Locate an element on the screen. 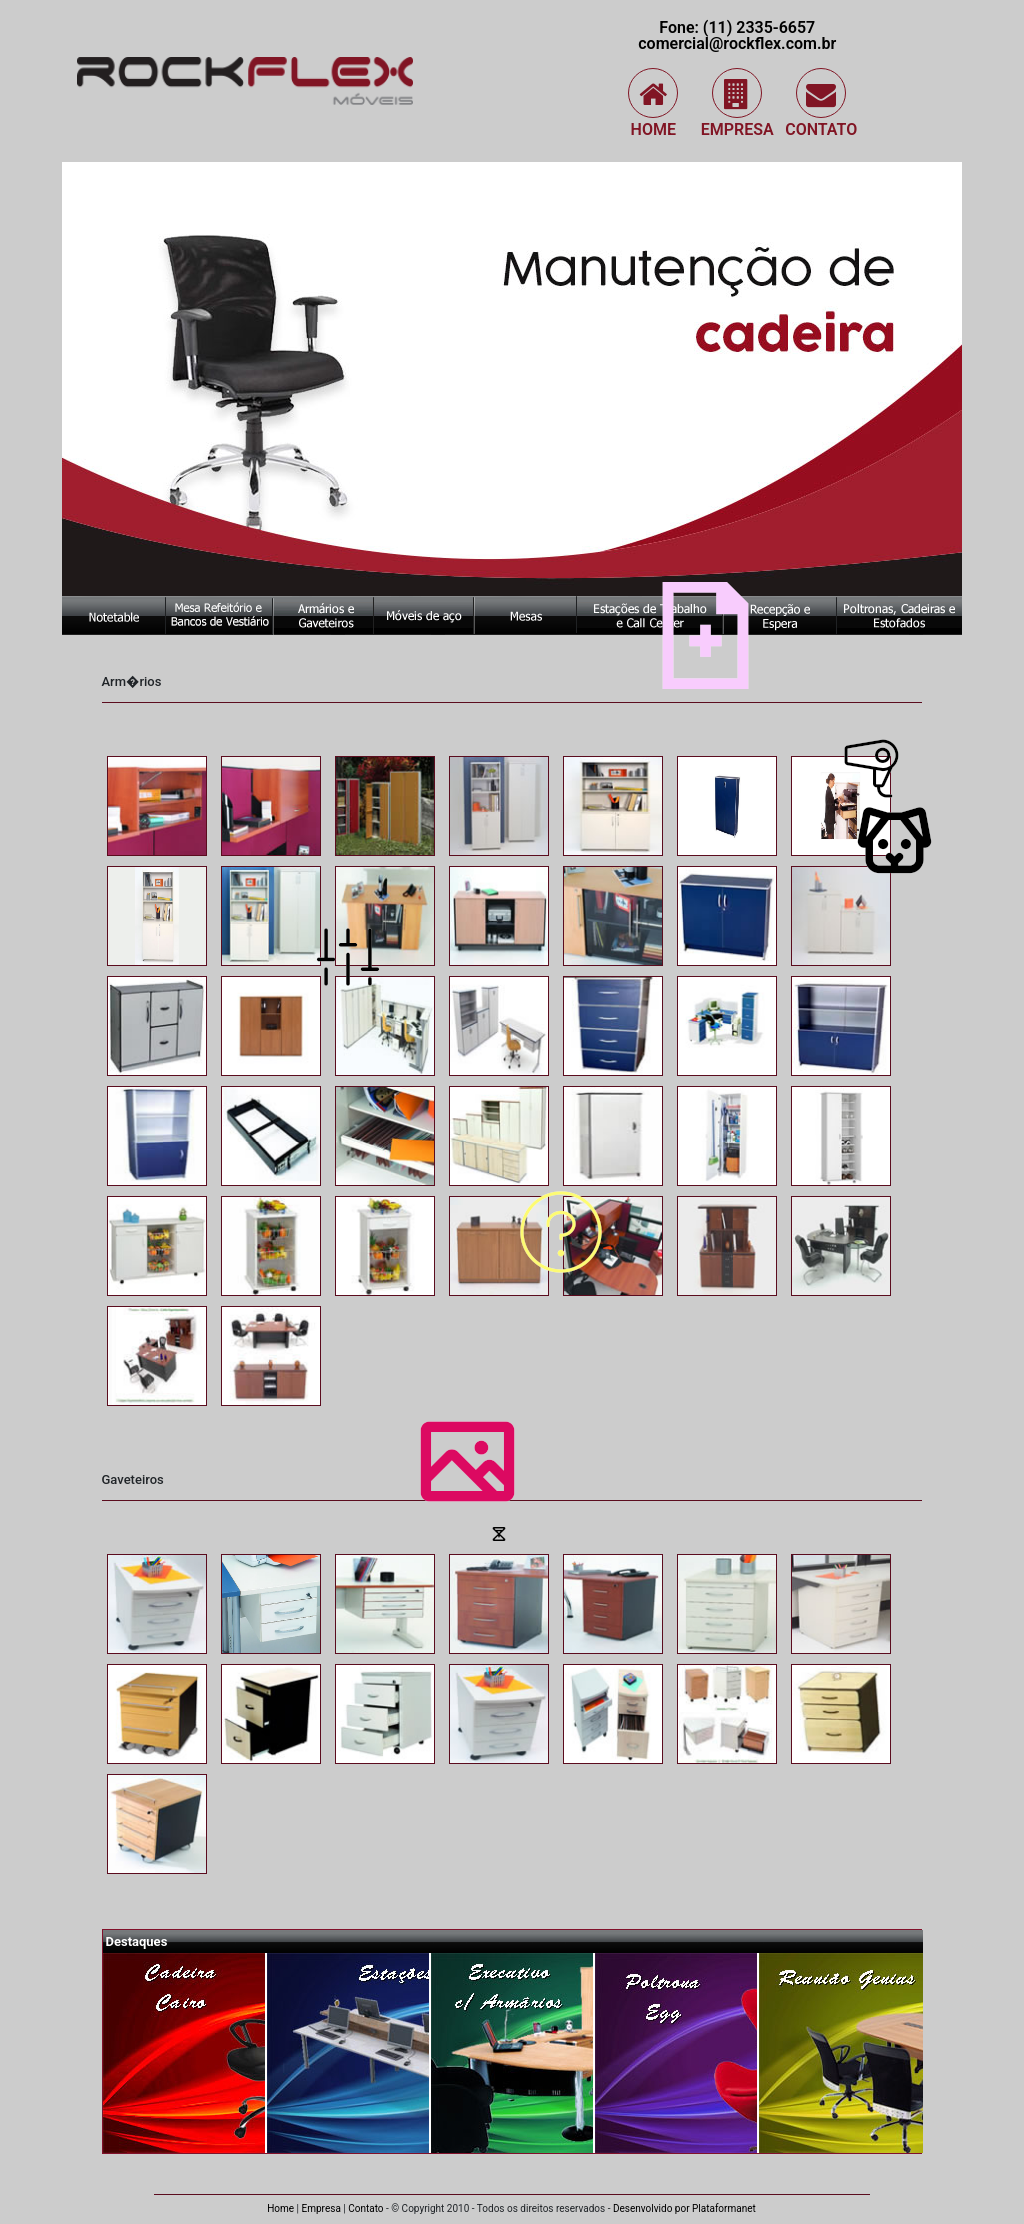  access help or support is located at coordinates (561, 1232).